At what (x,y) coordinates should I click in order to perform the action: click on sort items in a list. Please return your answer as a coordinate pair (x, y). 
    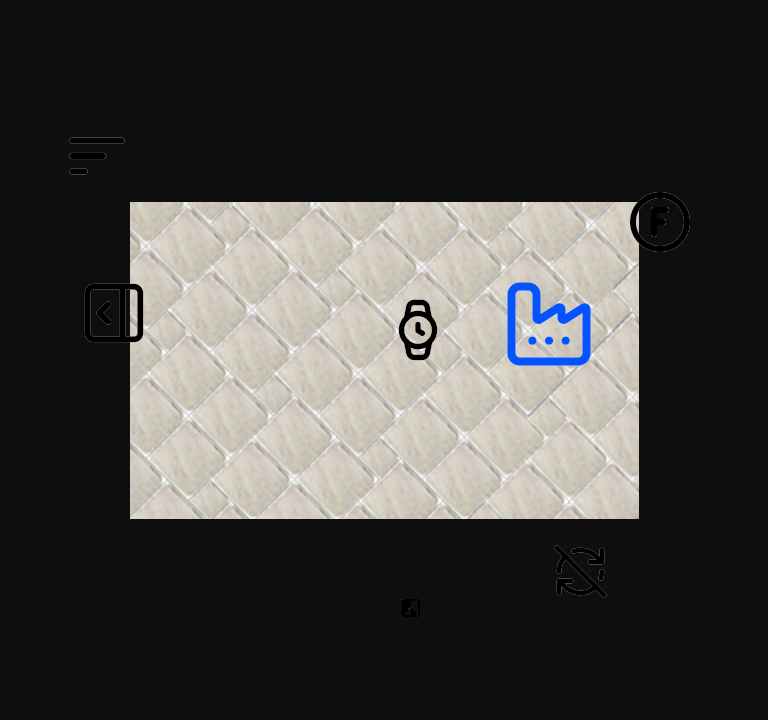
    Looking at the image, I should click on (97, 156).